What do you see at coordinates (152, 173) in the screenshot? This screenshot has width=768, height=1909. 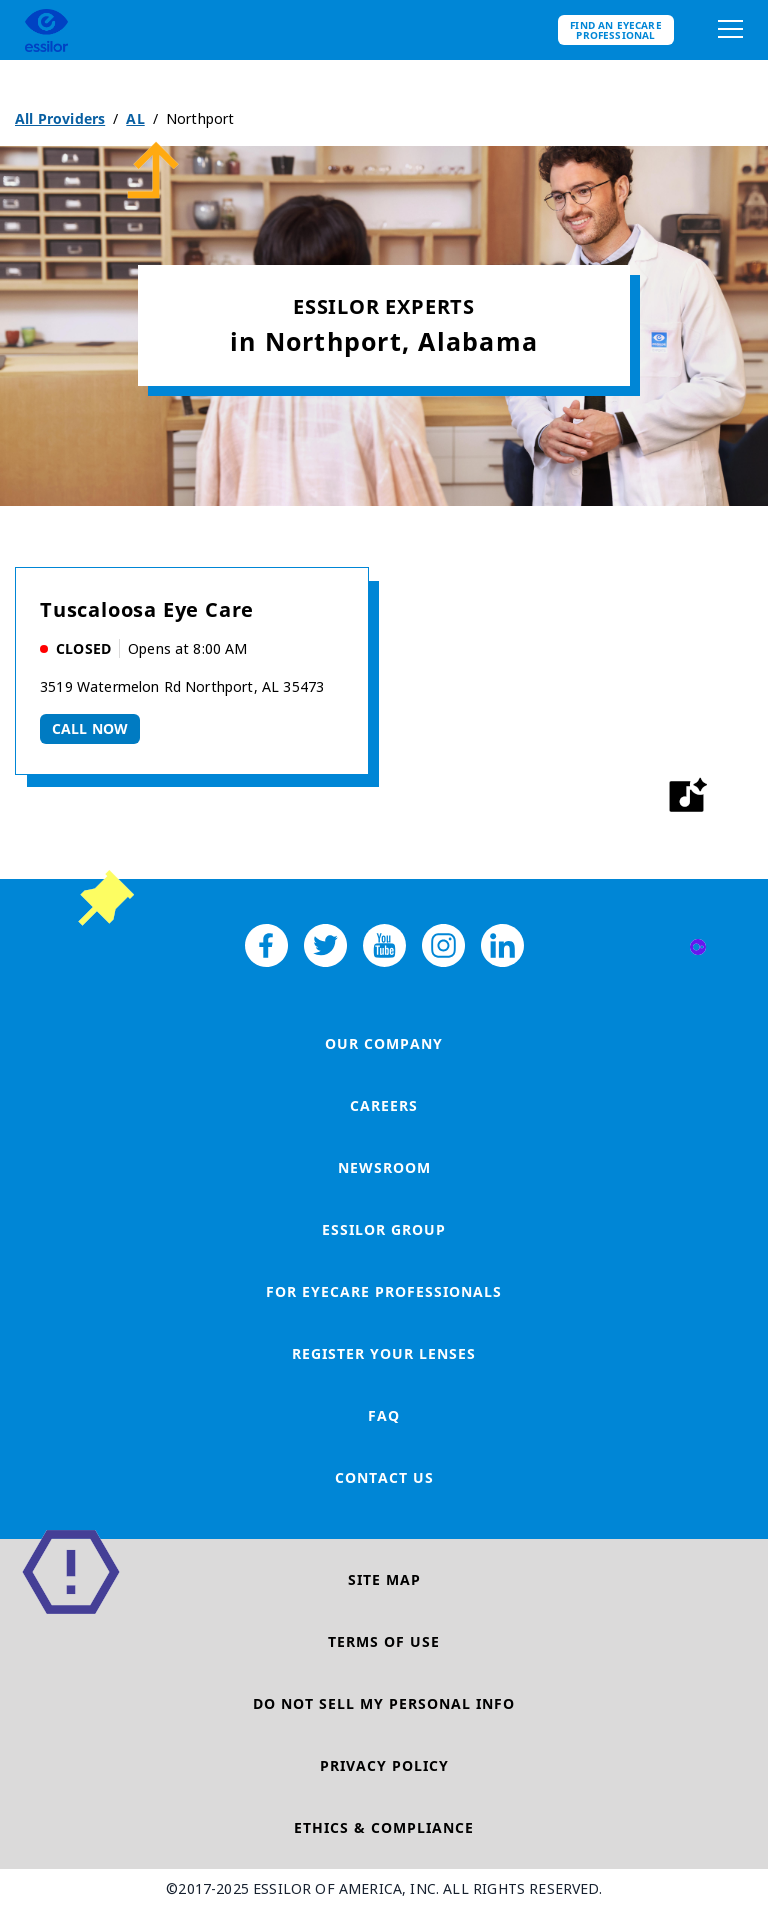 I see `turn right then continue forward` at bounding box center [152, 173].